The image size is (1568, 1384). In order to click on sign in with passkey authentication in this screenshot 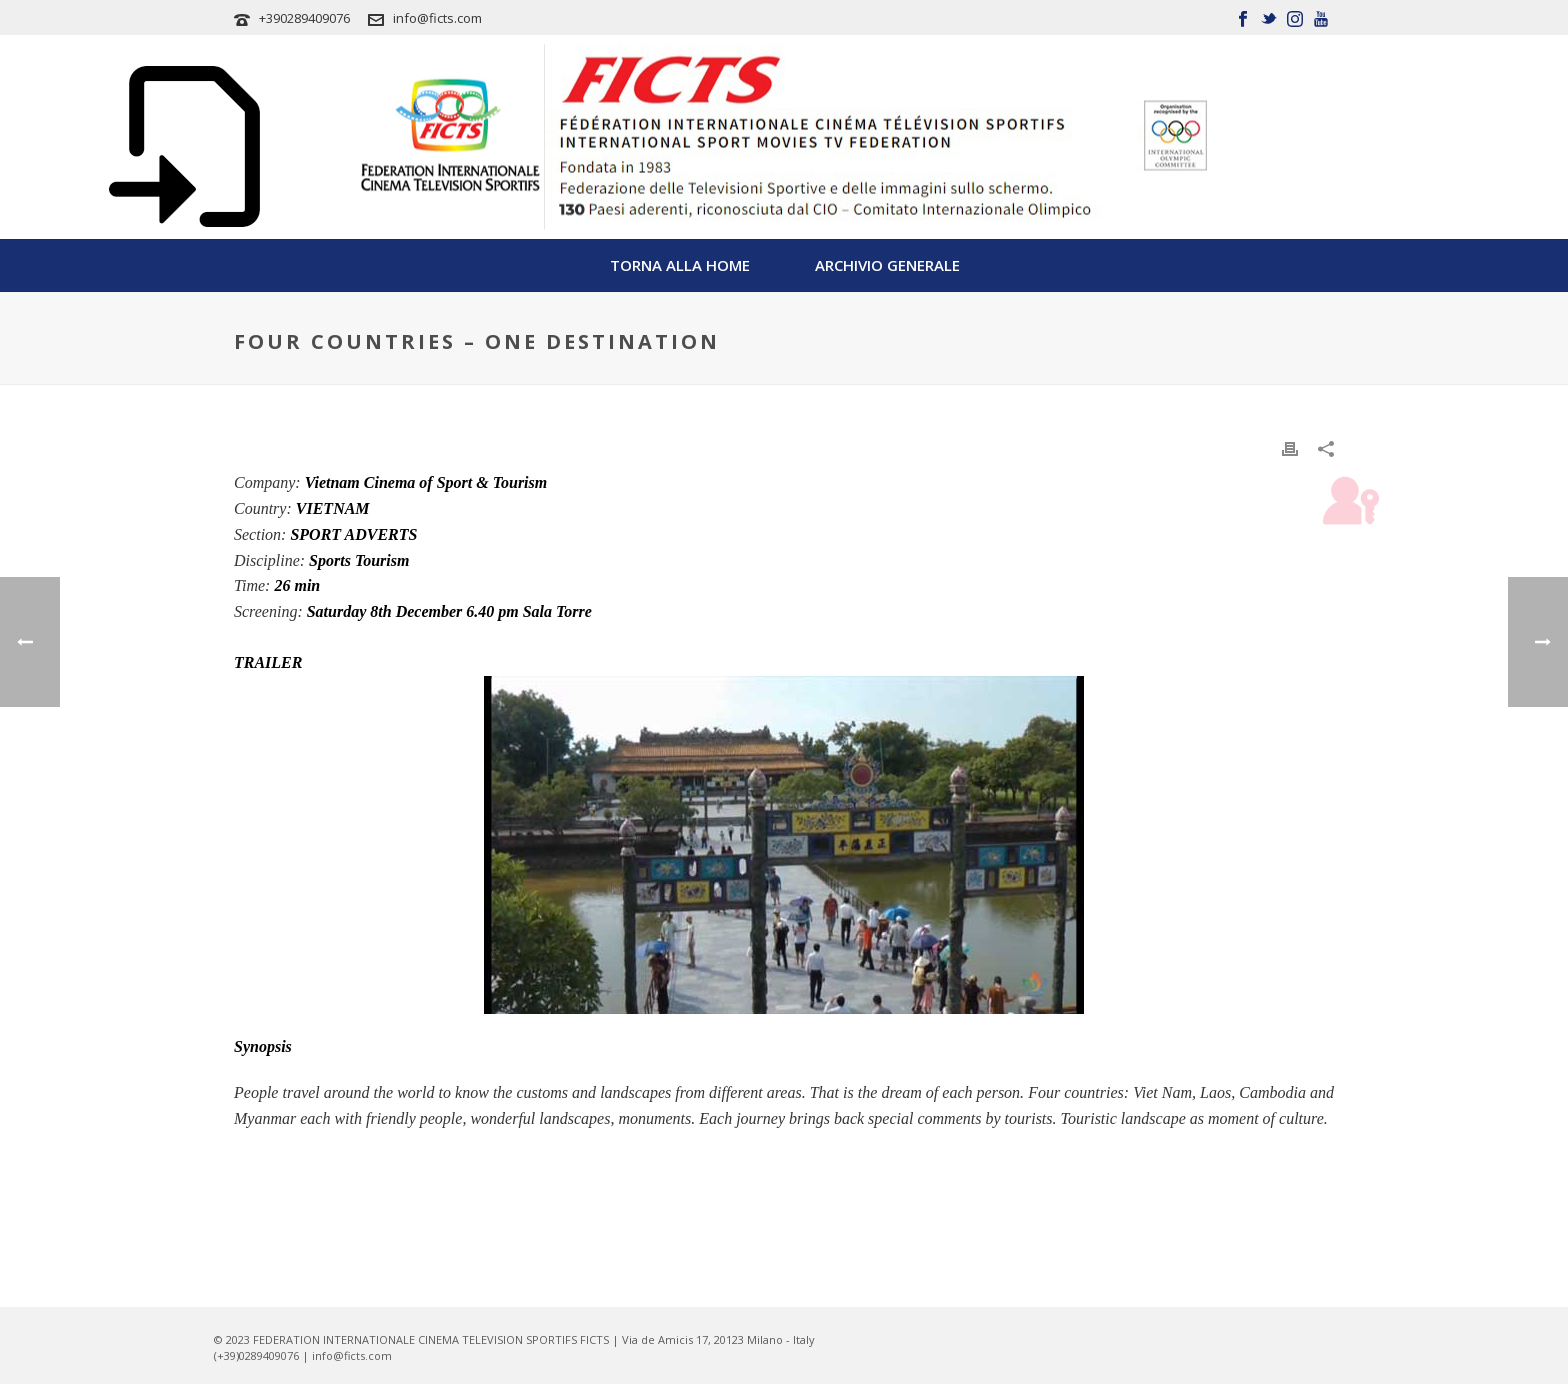, I will do `click(1350, 502)`.